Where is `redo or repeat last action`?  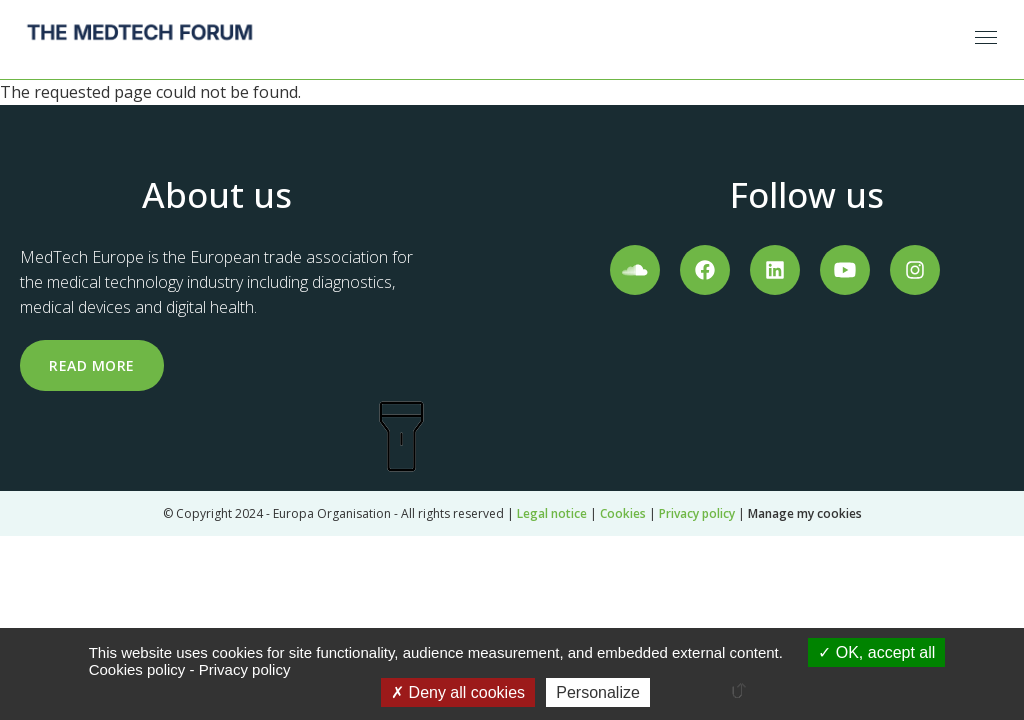 redo or repeat last action is located at coordinates (738, 690).